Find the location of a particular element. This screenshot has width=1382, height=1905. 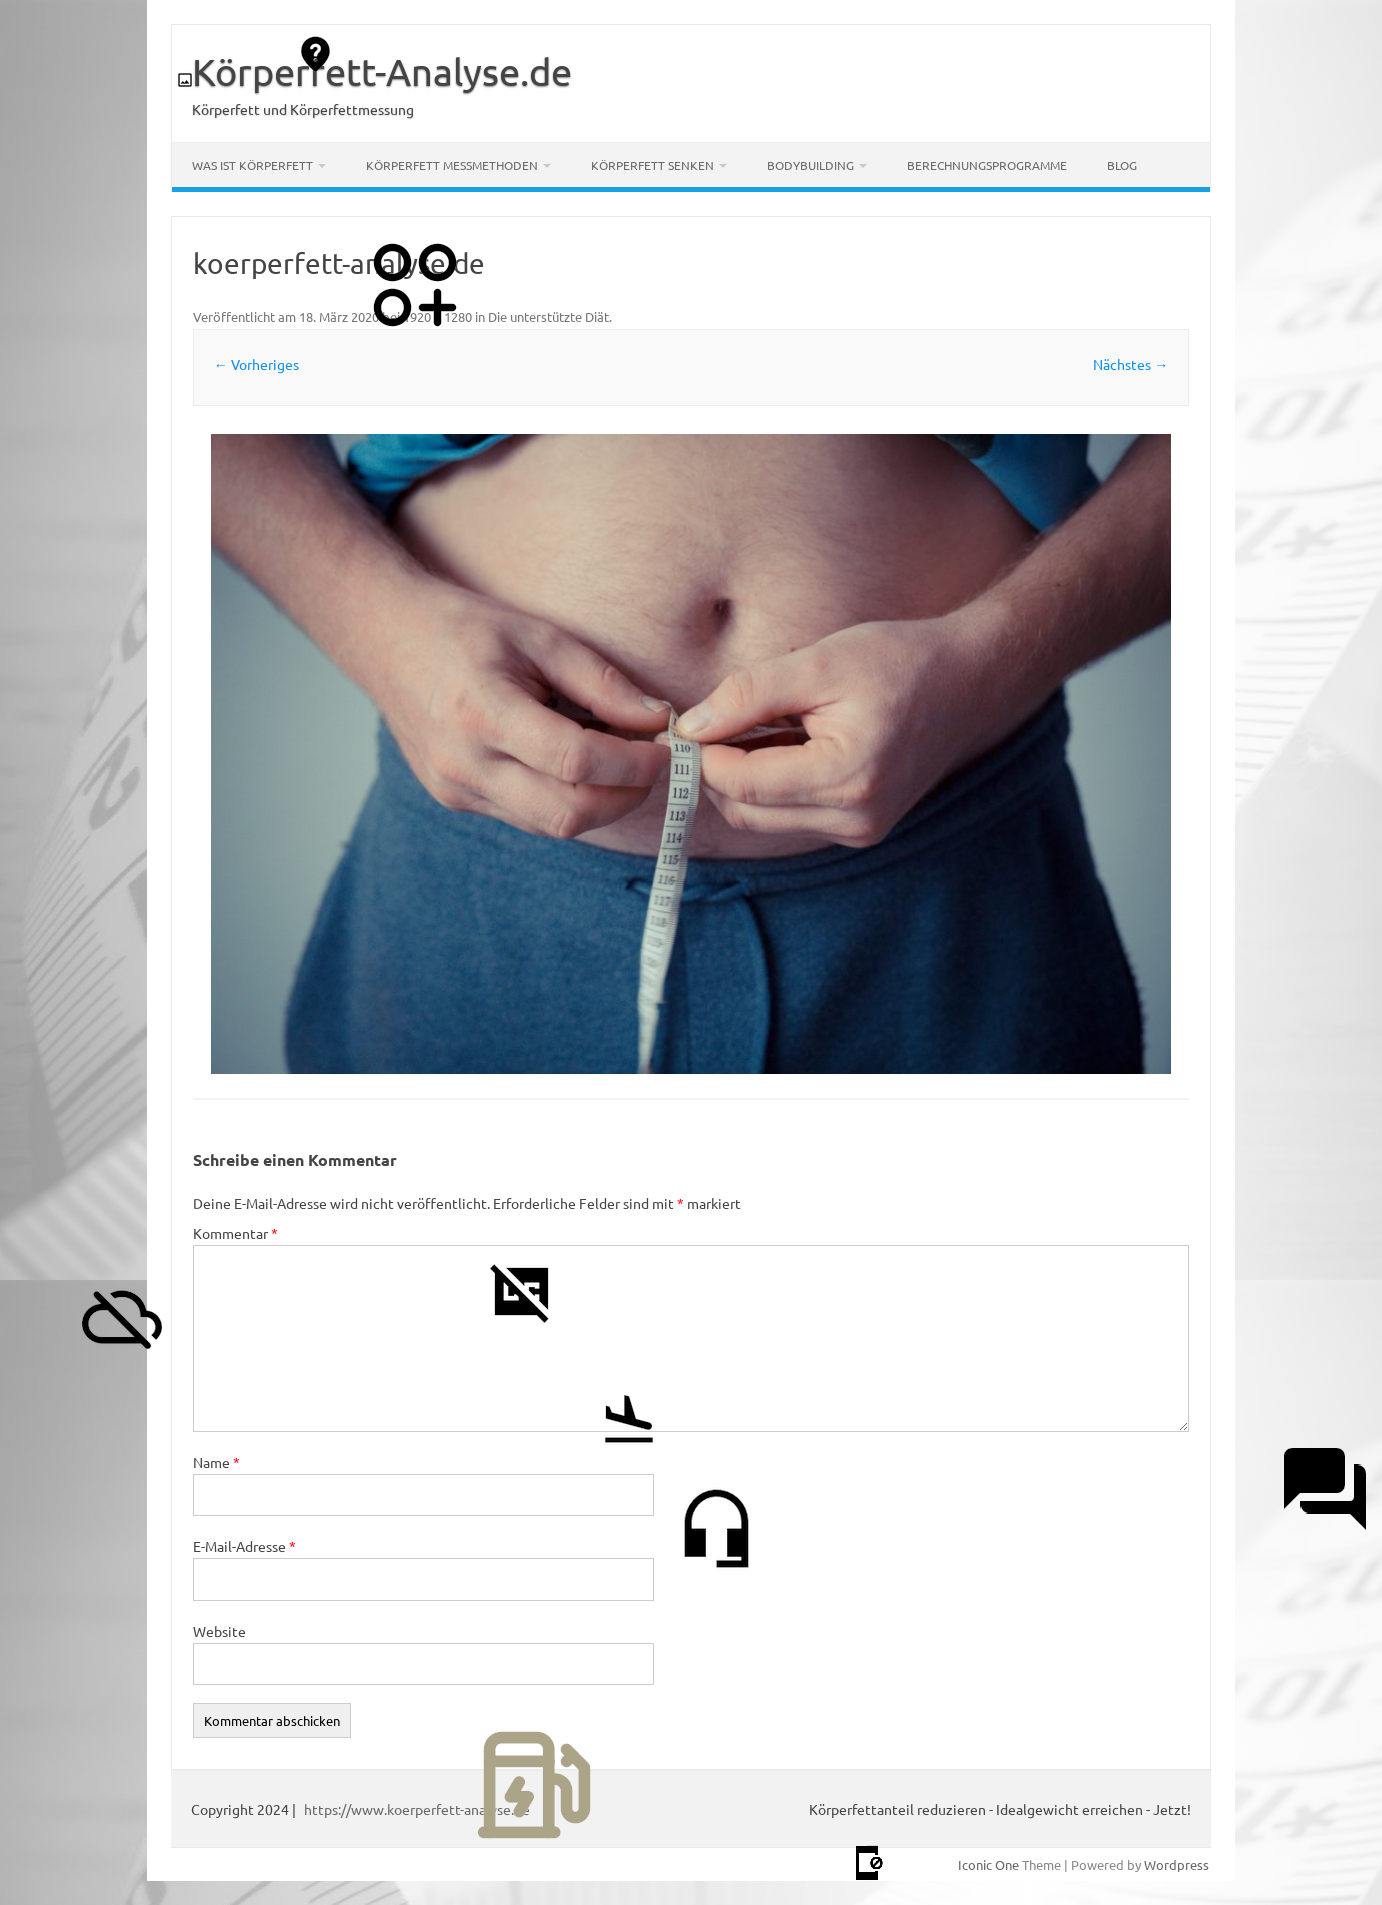

indicates no cloud connection or offline status is located at coordinates (122, 1317).